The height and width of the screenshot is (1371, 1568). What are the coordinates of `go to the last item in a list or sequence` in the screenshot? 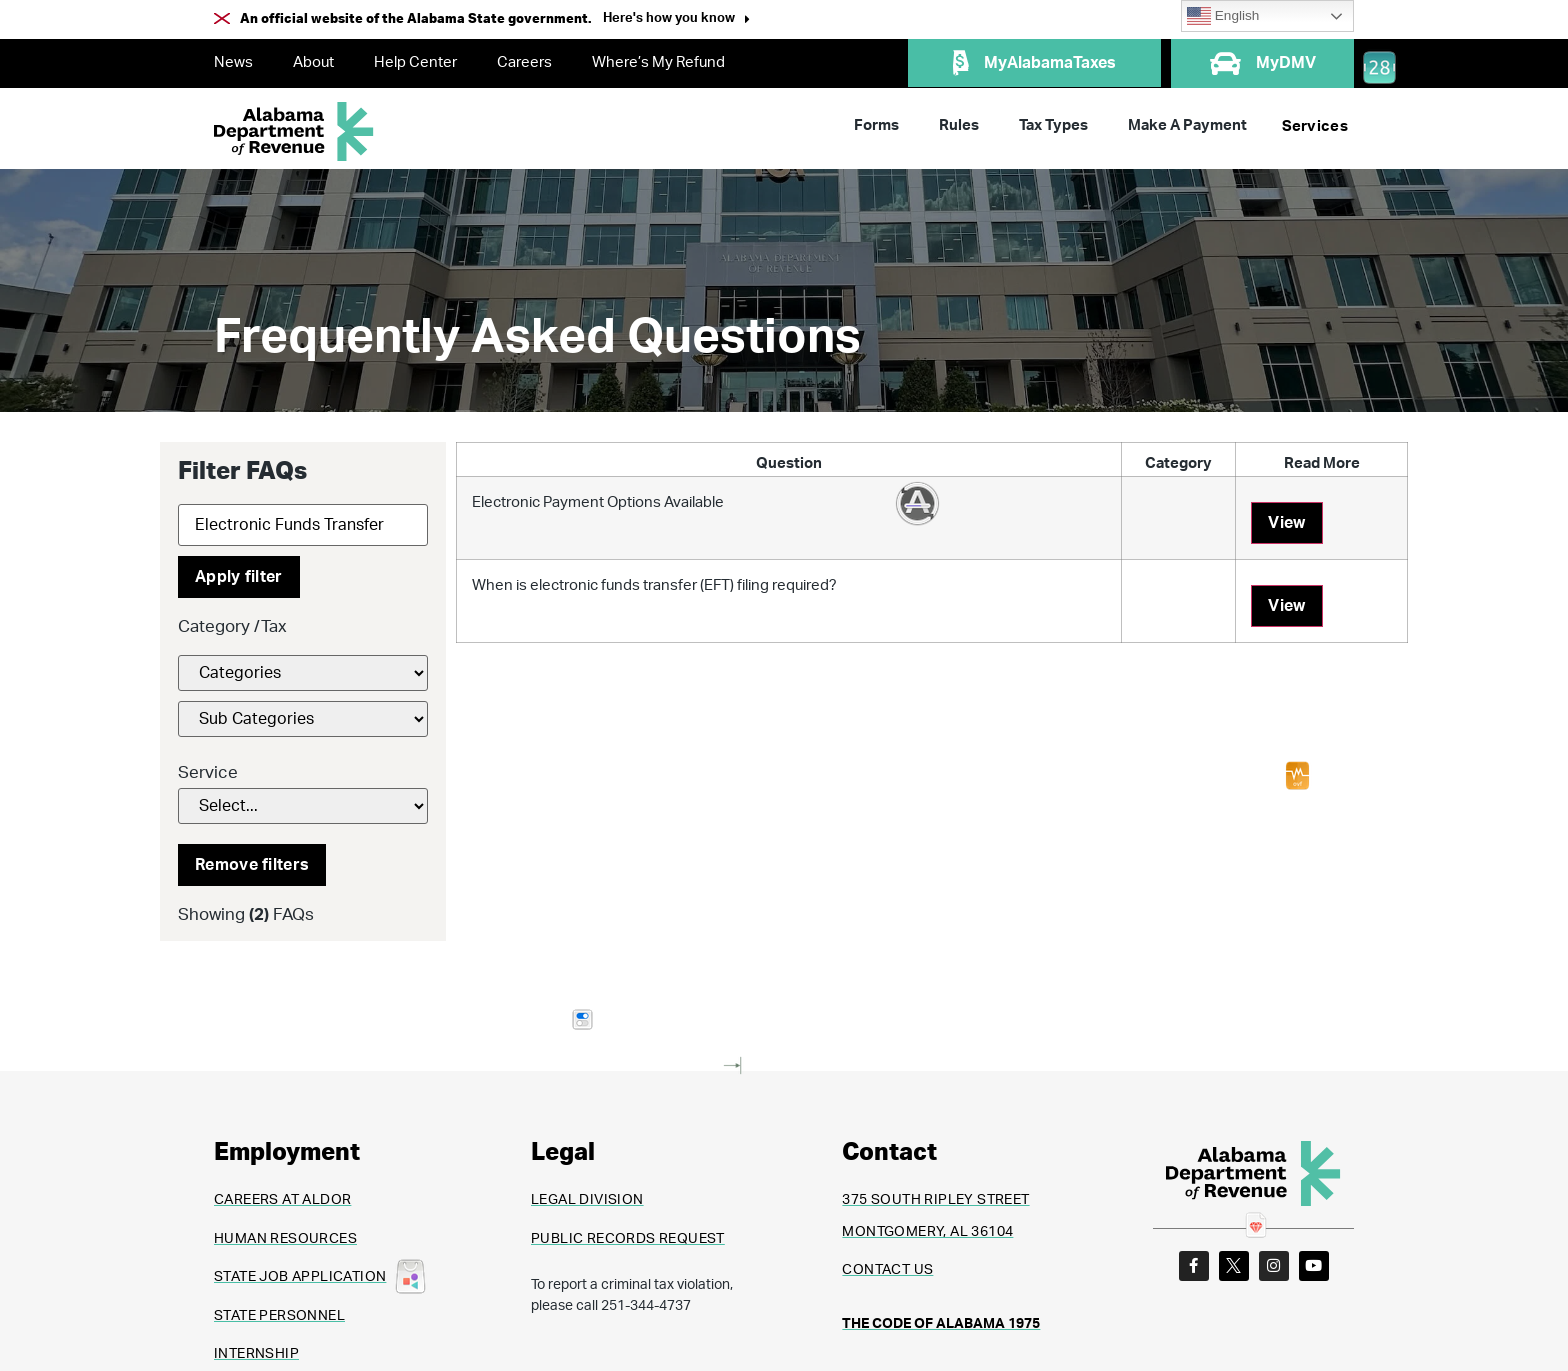 It's located at (732, 1065).